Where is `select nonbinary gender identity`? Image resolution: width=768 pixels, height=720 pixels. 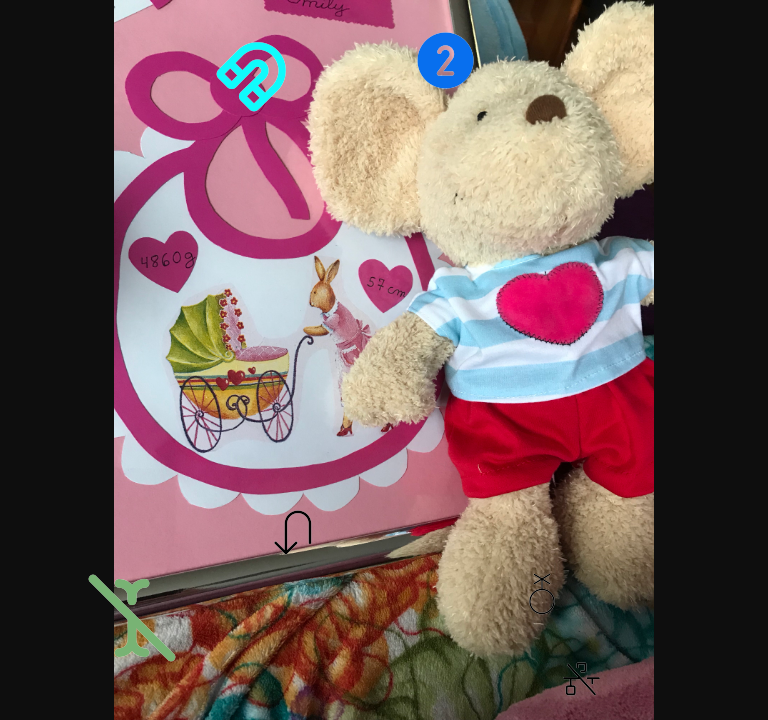 select nonbinary gender identity is located at coordinates (542, 594).